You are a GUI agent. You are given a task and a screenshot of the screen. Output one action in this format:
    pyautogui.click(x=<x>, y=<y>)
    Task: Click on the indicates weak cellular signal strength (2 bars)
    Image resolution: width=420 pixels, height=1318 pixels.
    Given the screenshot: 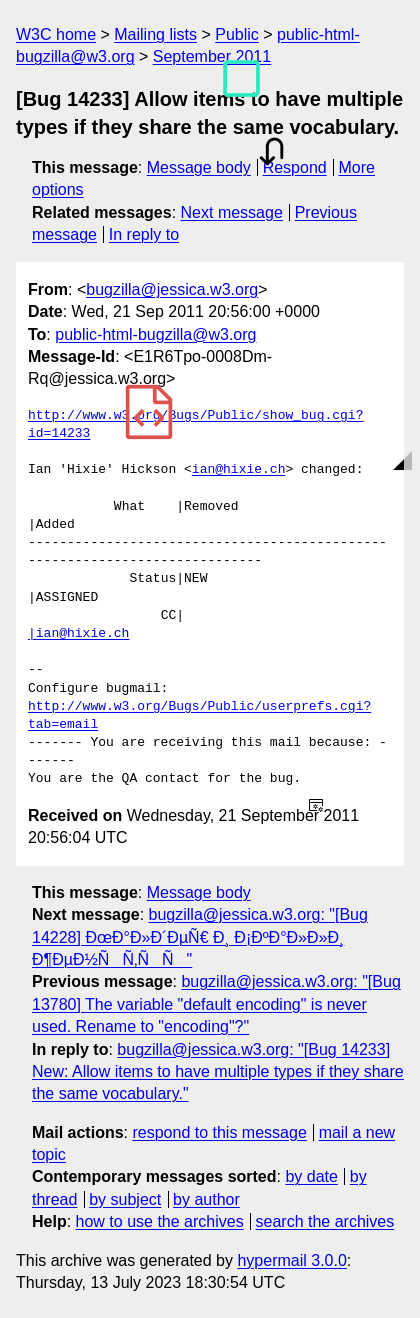 What is the action you would take?
    pyautogui.click(x=402, y=460)
    